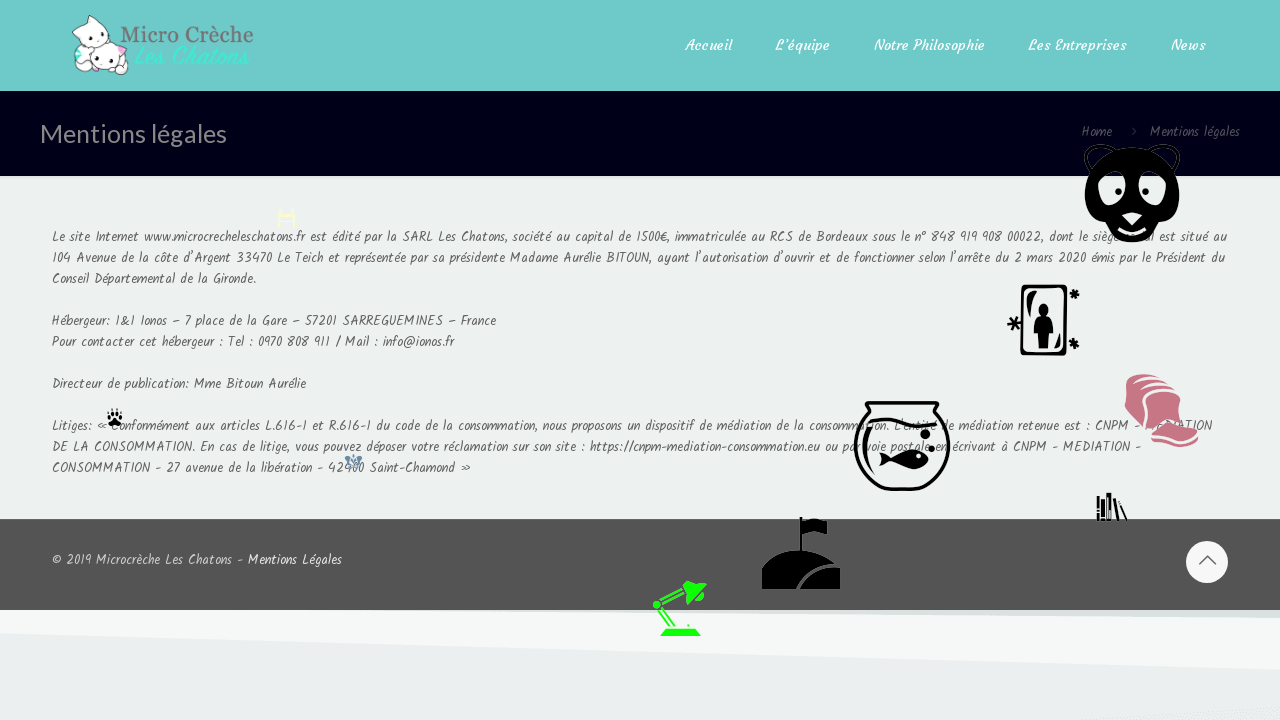 The height and width of the screenshot is (720, 1280). What do you see at coordinates (1132, 195) in the screenshot?
I see `panda character or avatar selection` at bounding box center [1132, 195].